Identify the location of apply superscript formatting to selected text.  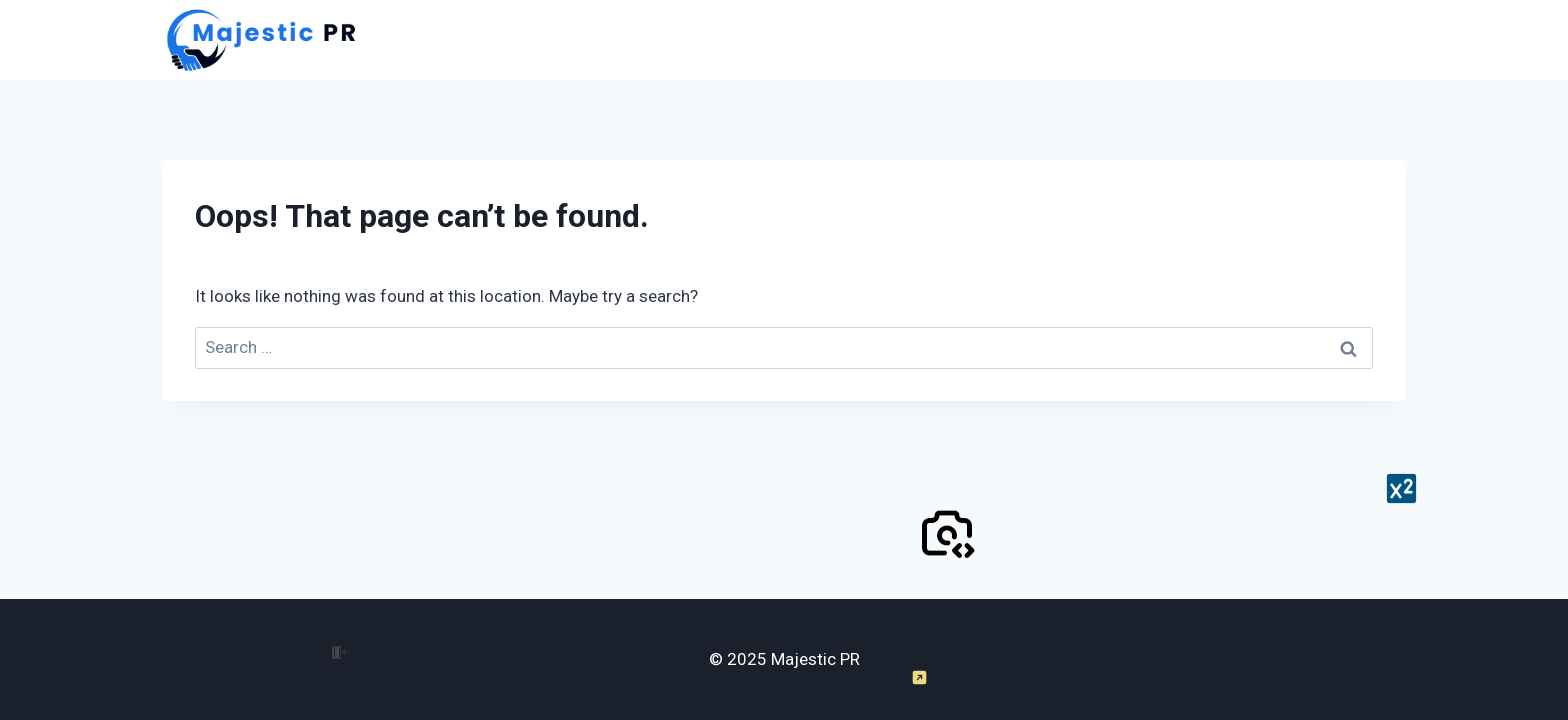
(1401, 488).